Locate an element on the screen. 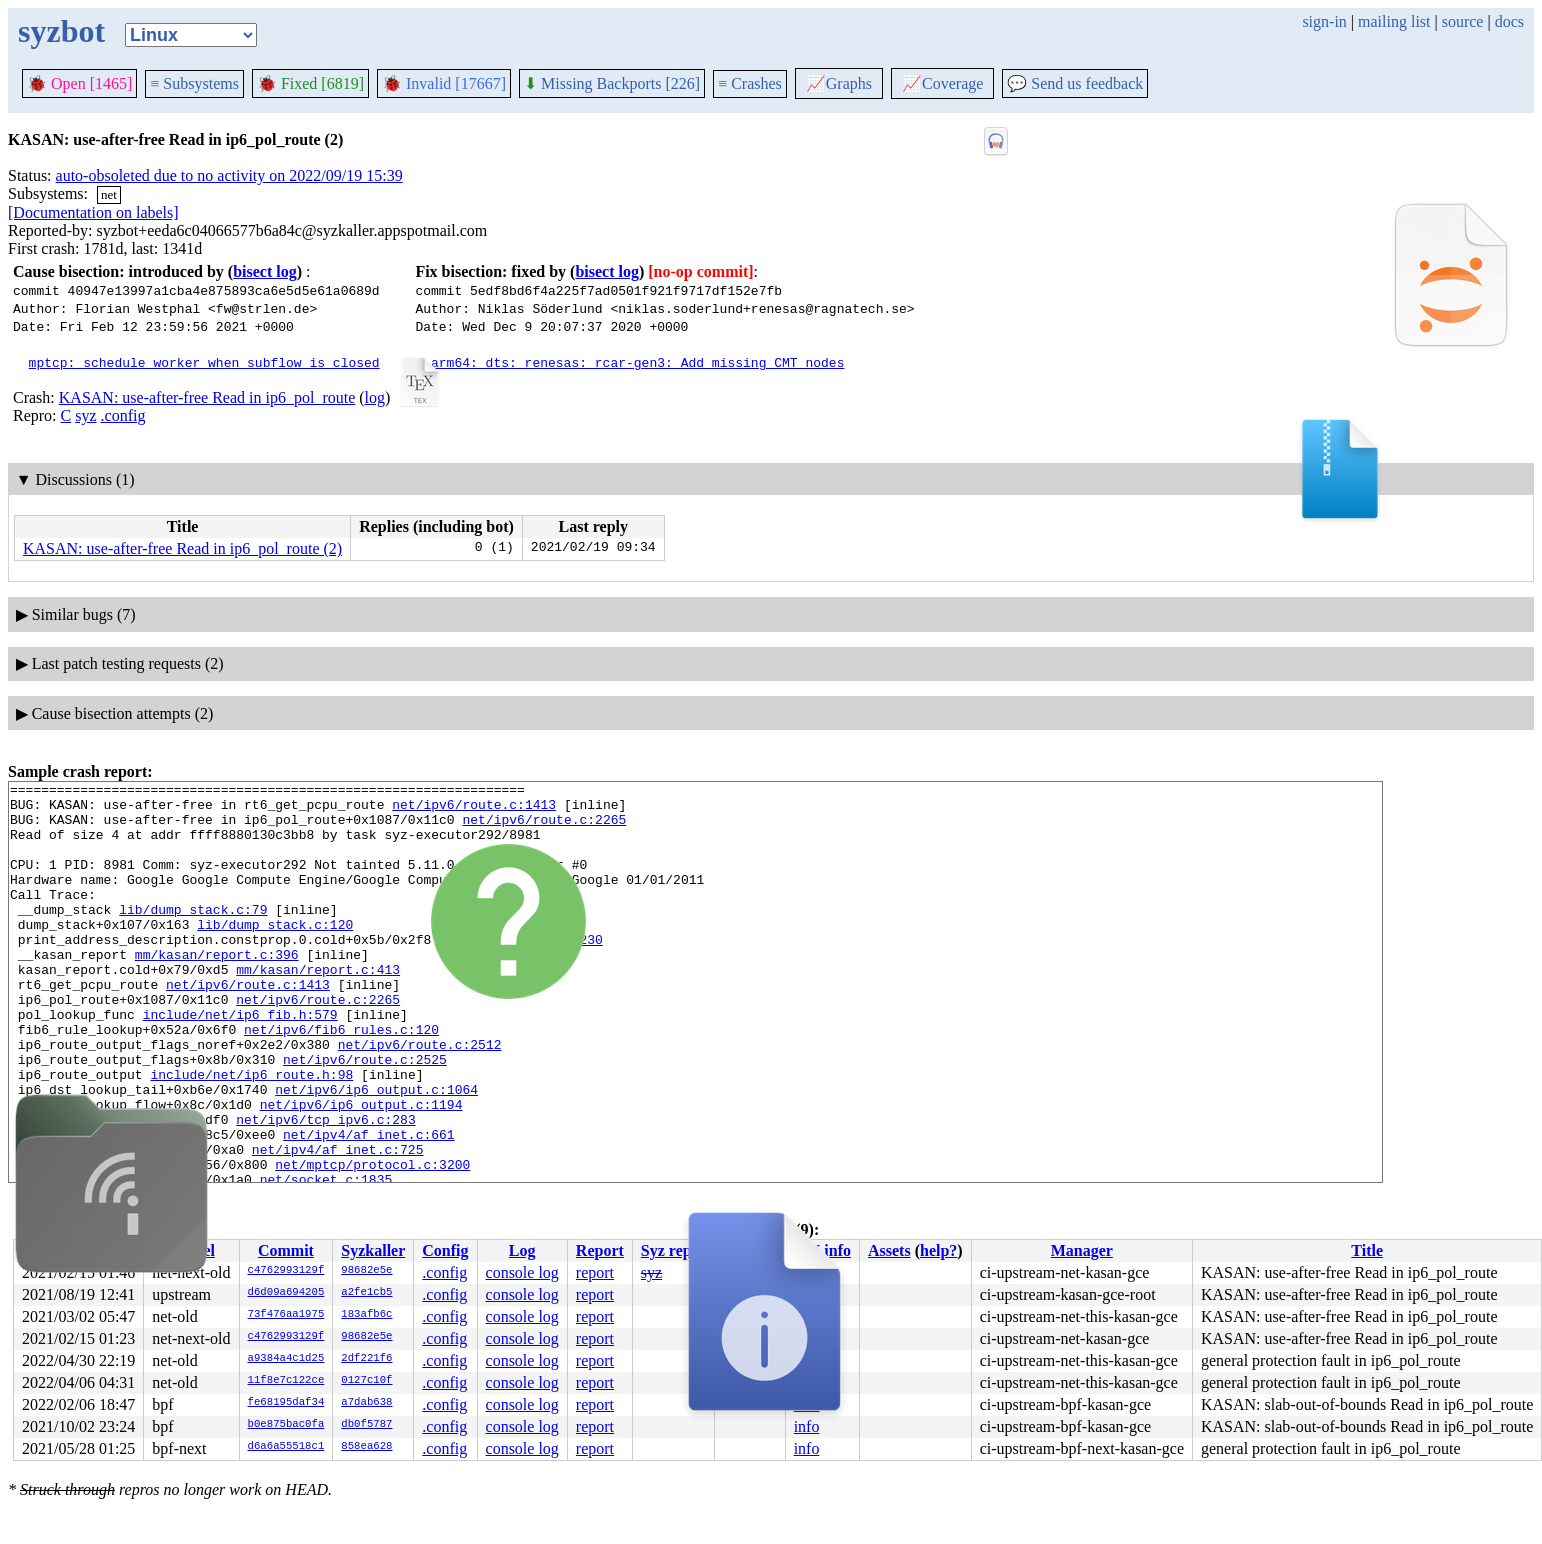 The image size is (1542, 1544). open an audacity project file is located at coordinates (996, 141).